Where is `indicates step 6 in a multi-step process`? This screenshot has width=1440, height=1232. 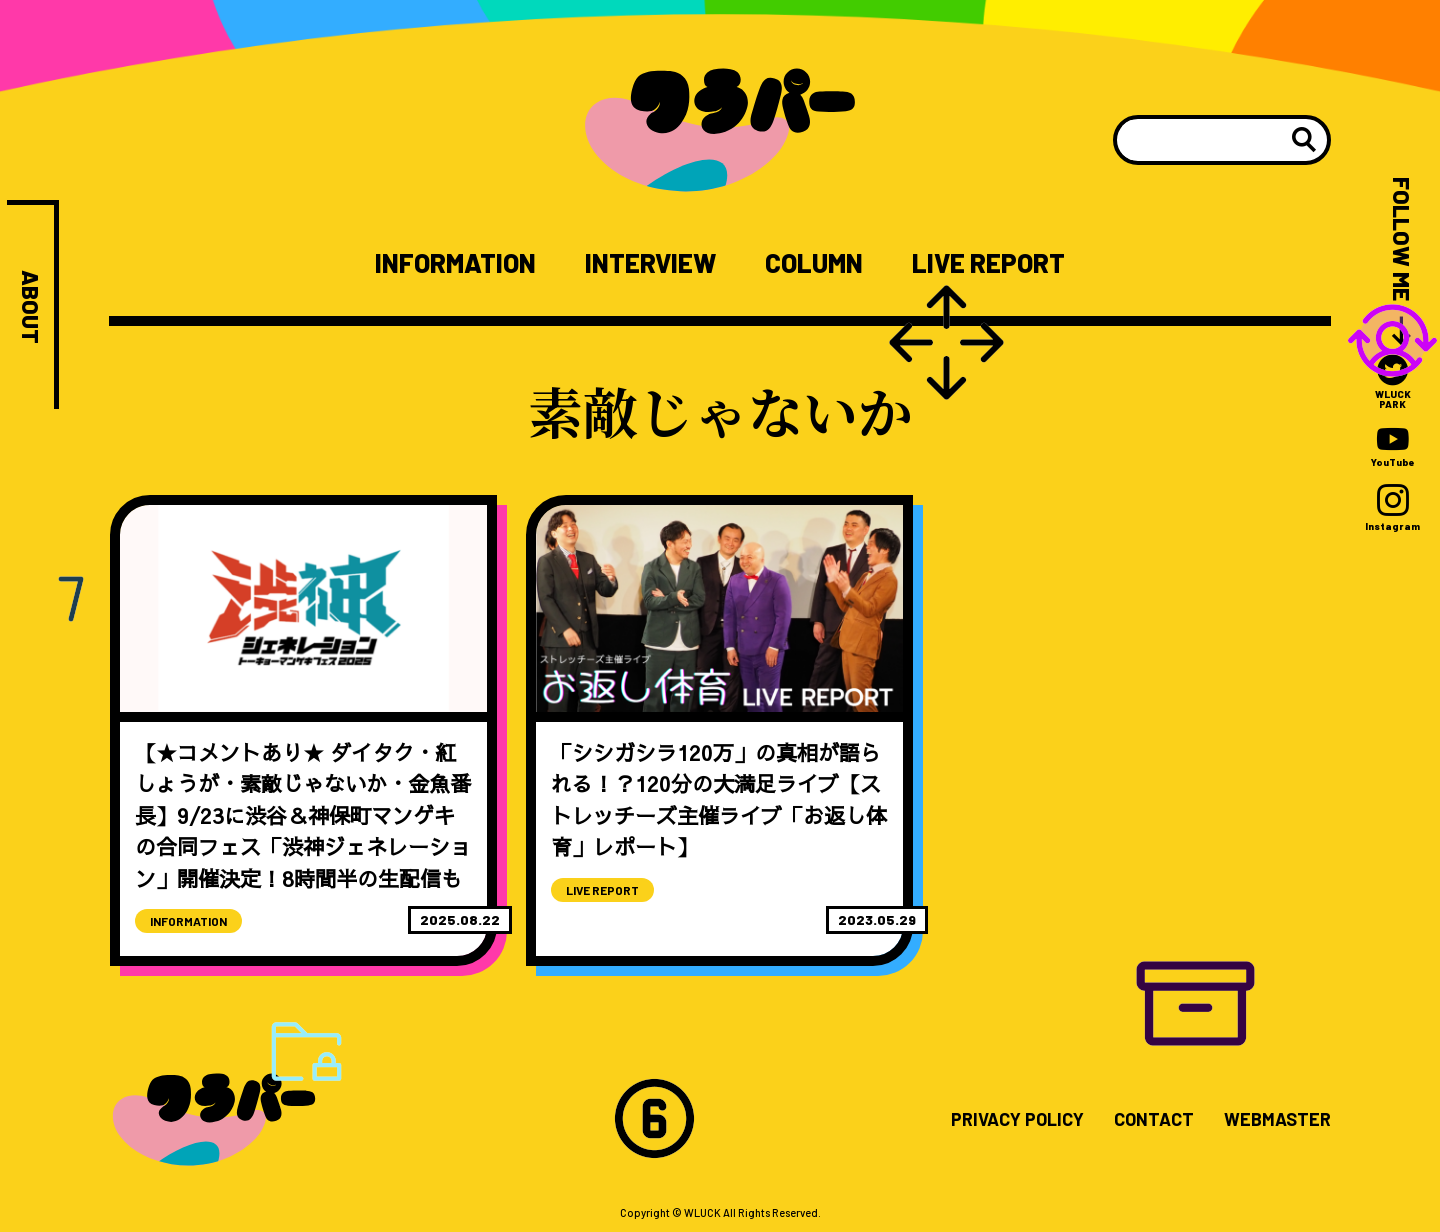 indicates step 6 in a multi-step process is located at coordinates (654, 1118).